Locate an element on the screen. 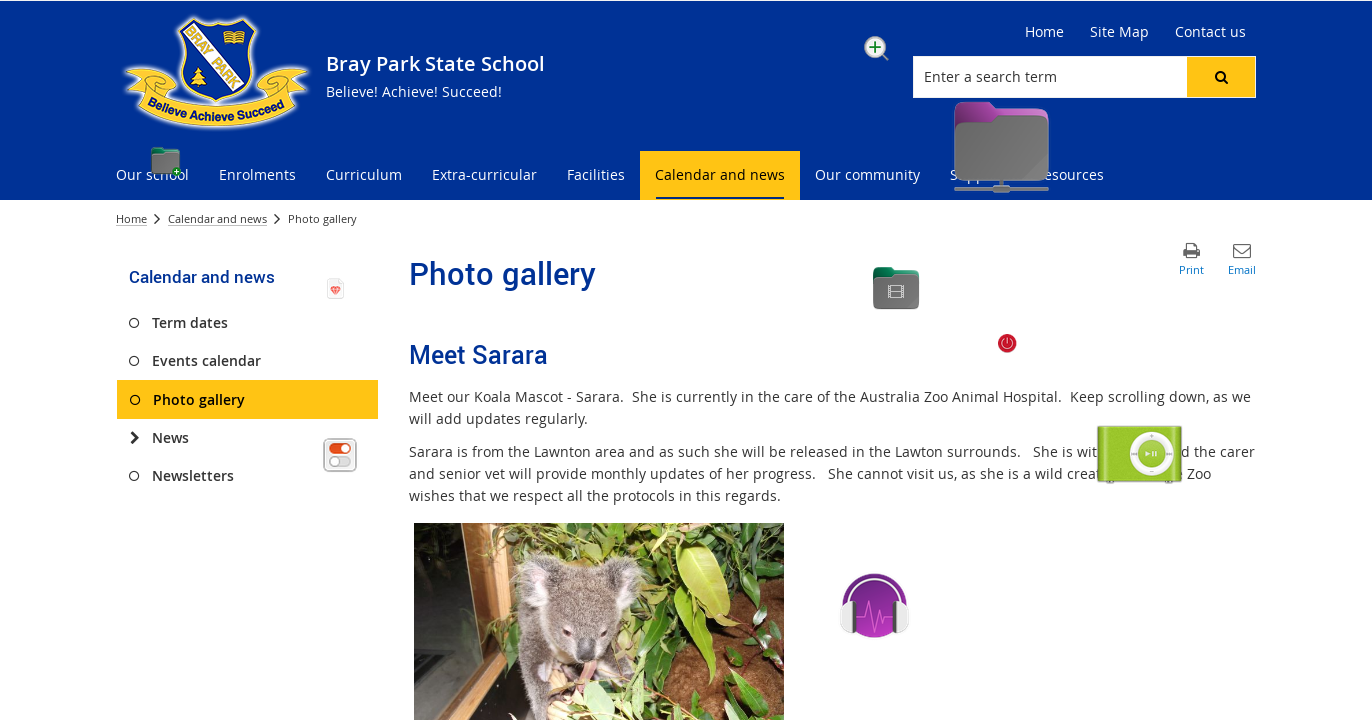  zoom in on the current view is located at coordinates (876, 48).